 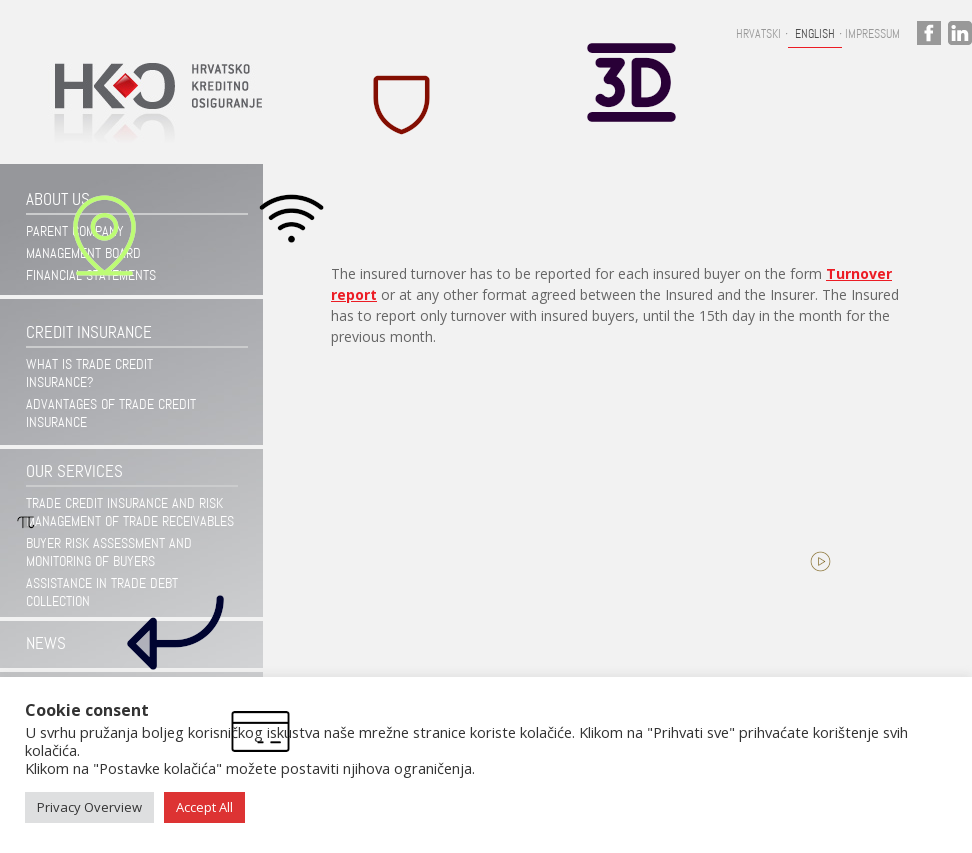 What do you see at coordinates (631, 82) in the screenshot?
I see `switch to 3D view mode` at bounding box center [631, 82].